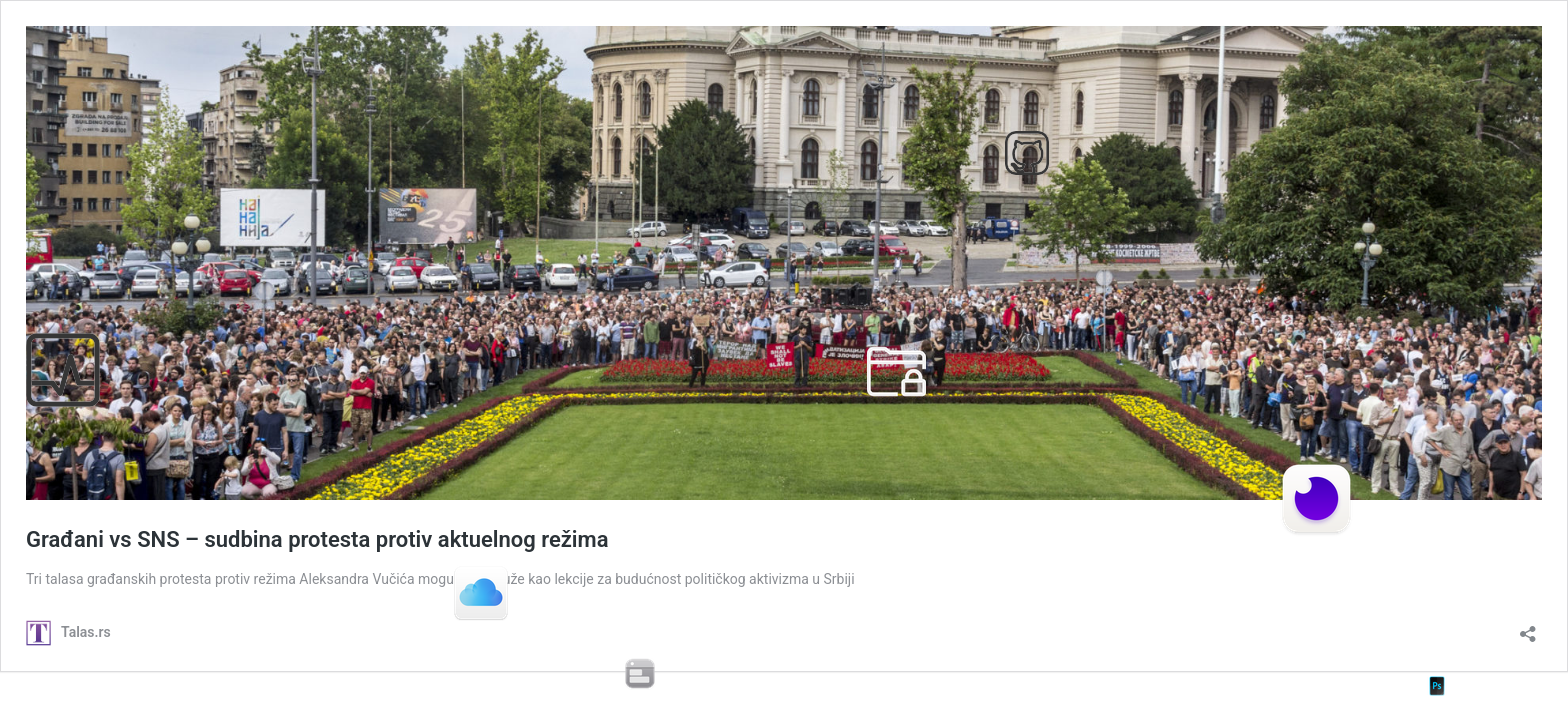 The height and width of the screenshot is (720, 1568). What do you see at coordinates (1027, 153) in the screenshot?
I see `open GitHub Desktop application` at bounding box center [1027, 153].